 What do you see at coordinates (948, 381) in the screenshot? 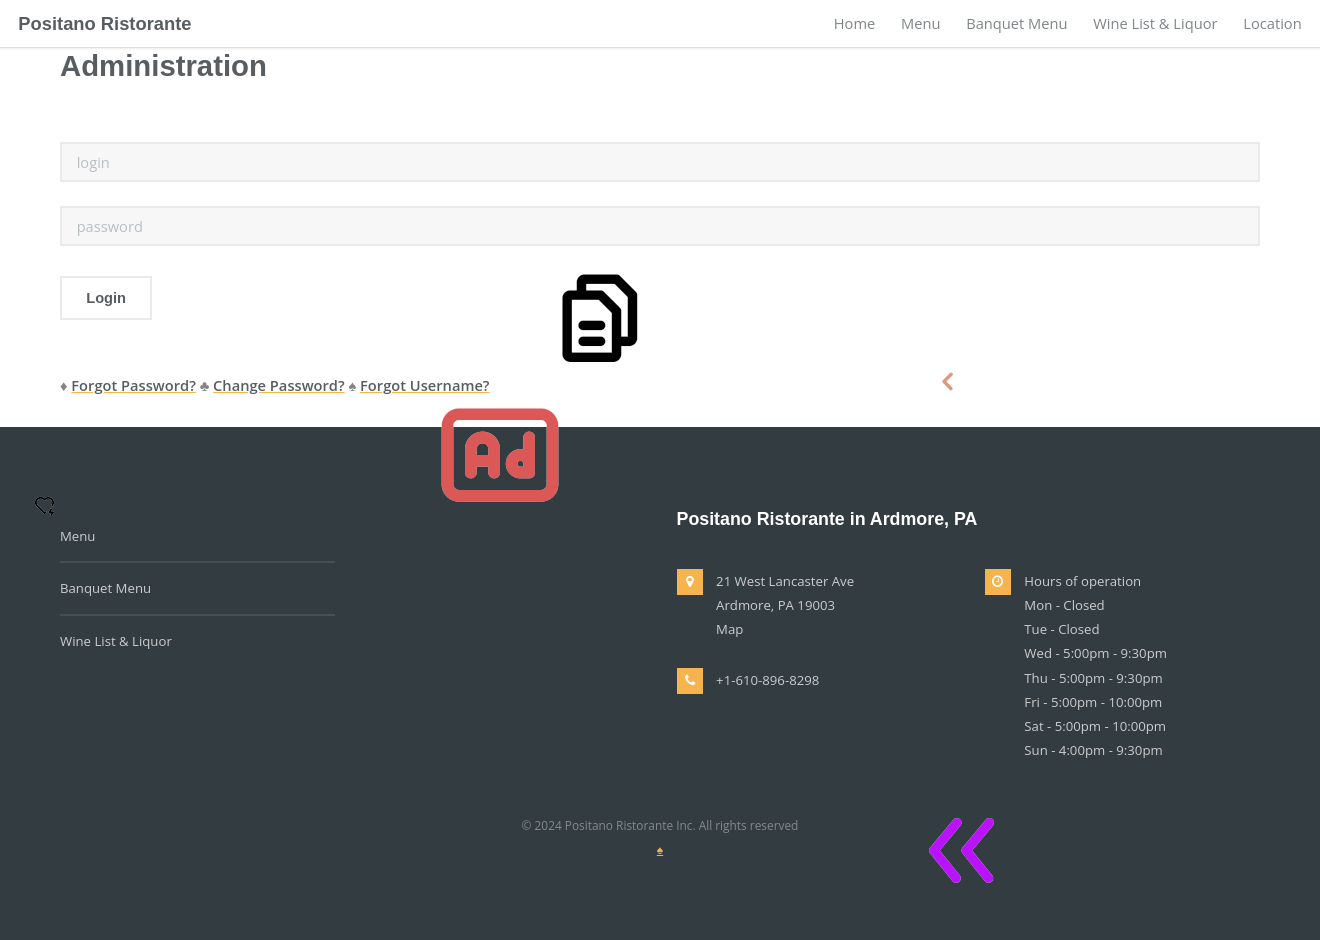
I see `go back to the previous screen` at bounding box center [948, 381].